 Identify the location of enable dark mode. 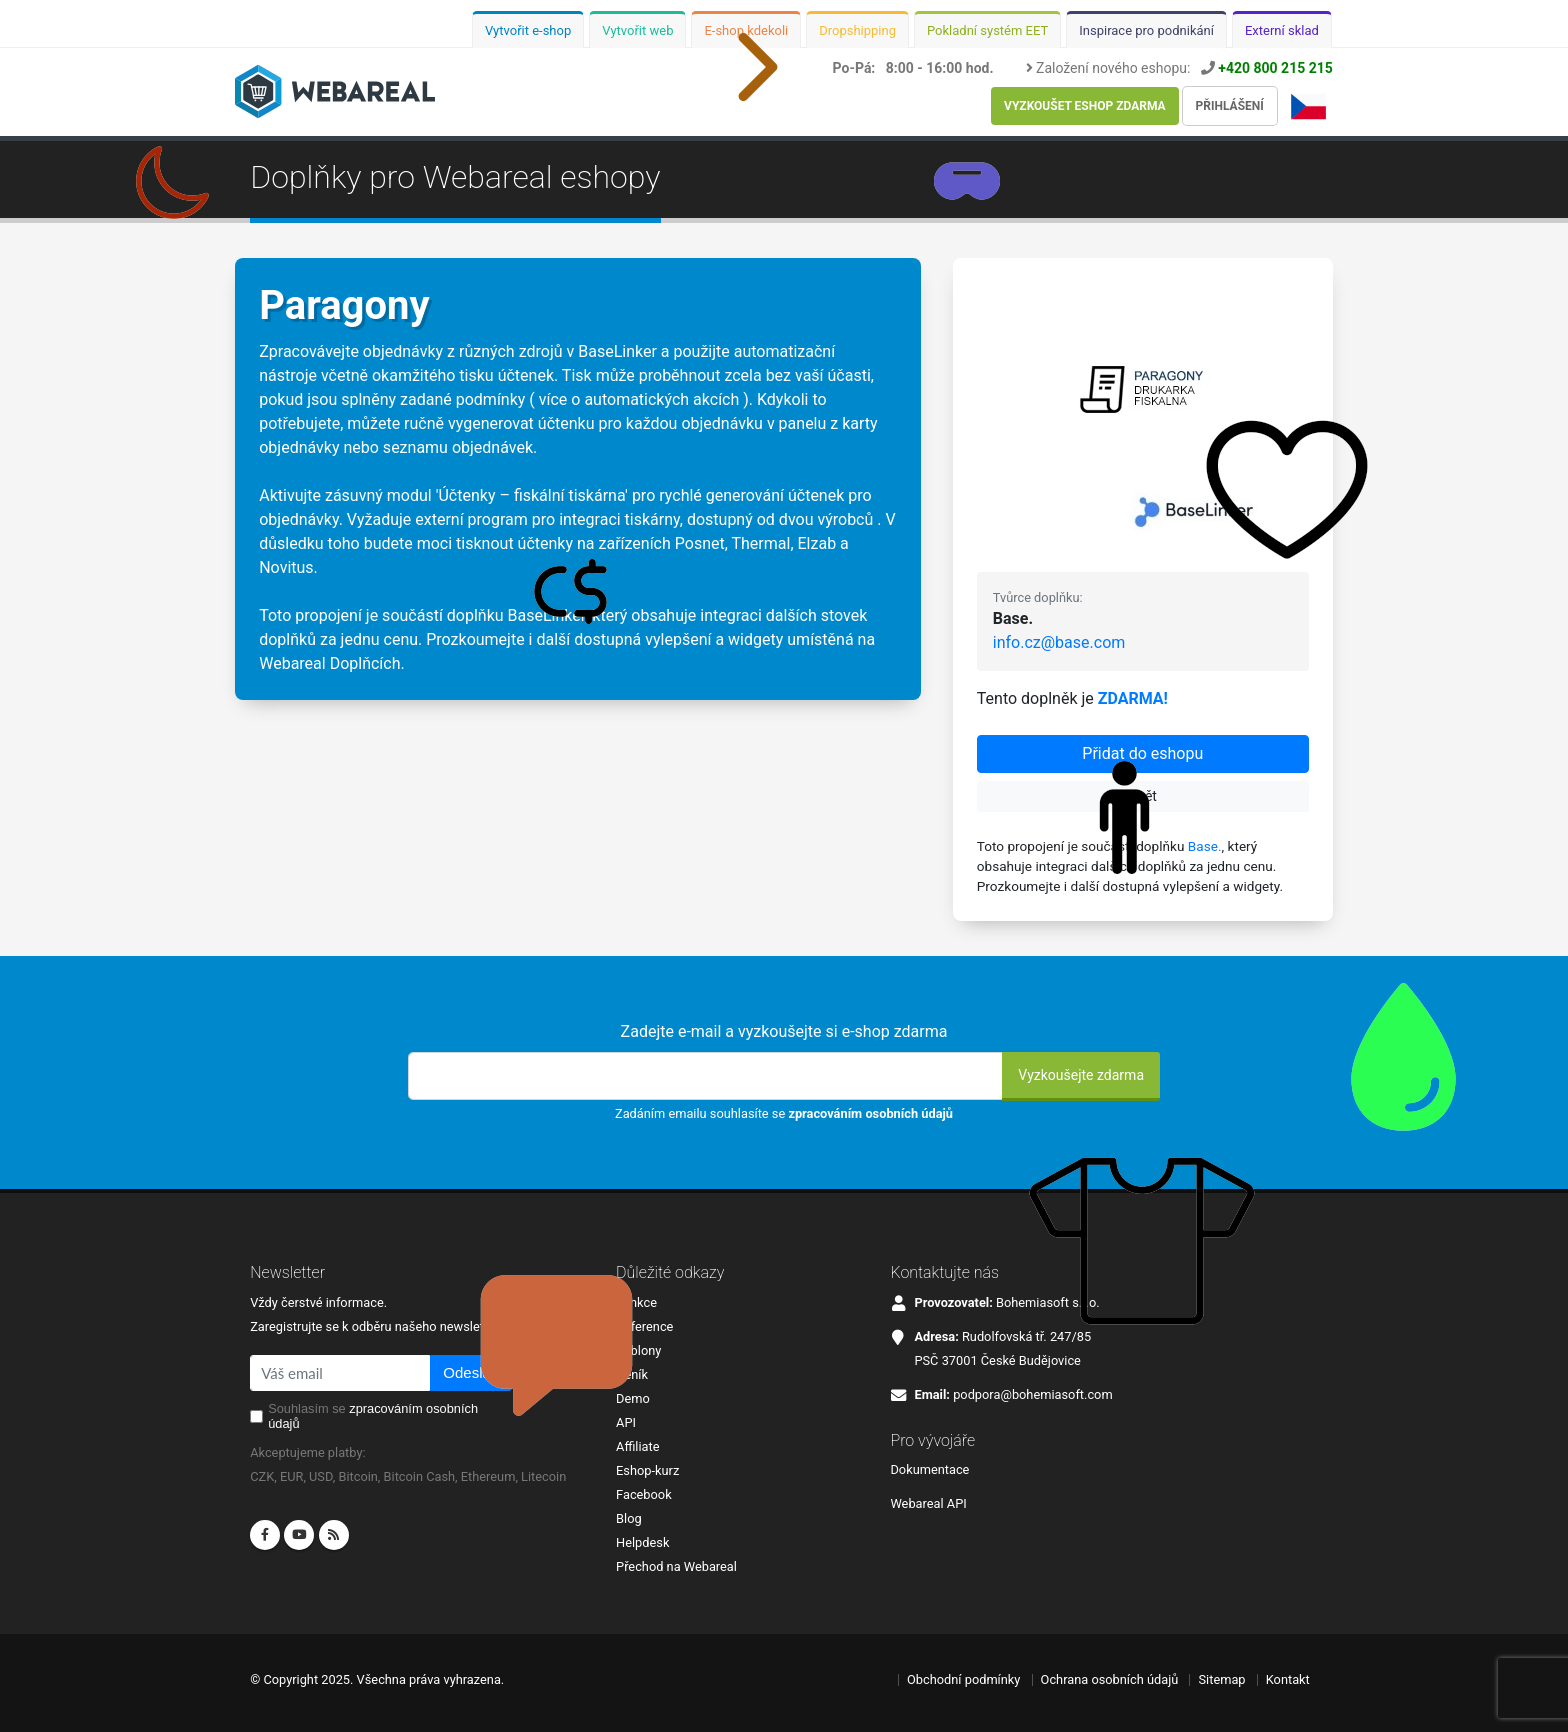
(172, 182).